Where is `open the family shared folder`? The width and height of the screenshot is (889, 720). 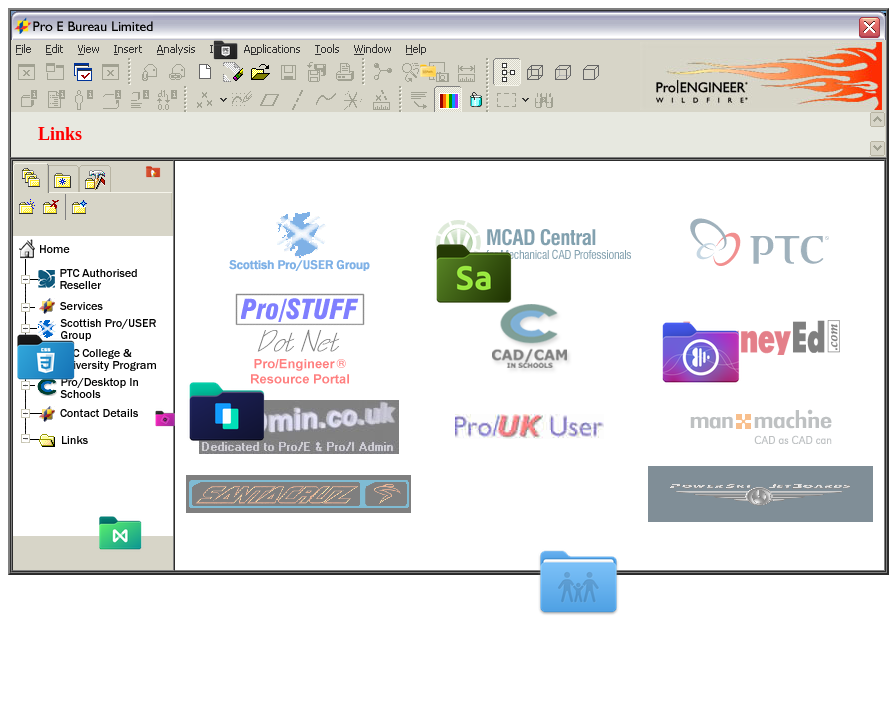
open the family shared folder is located at coordinates (578, 581).